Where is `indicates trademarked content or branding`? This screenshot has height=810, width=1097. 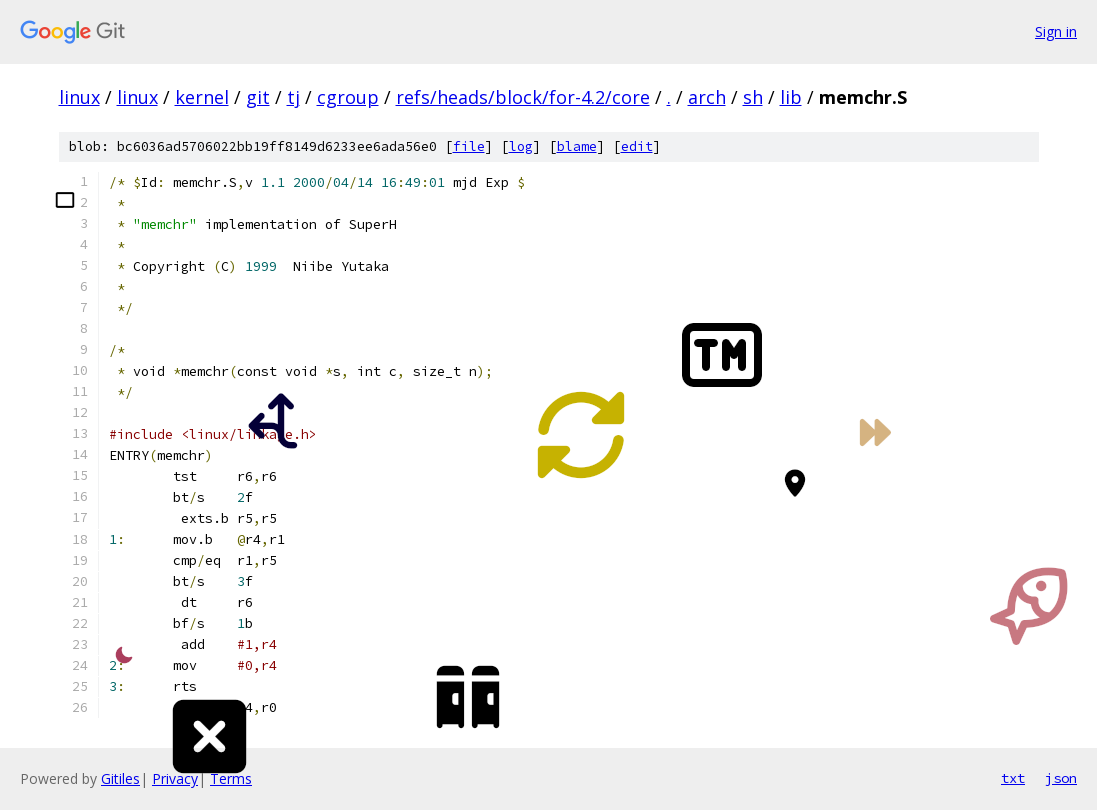 indicates trademarked content or branding is located at coordinates (722, 355).